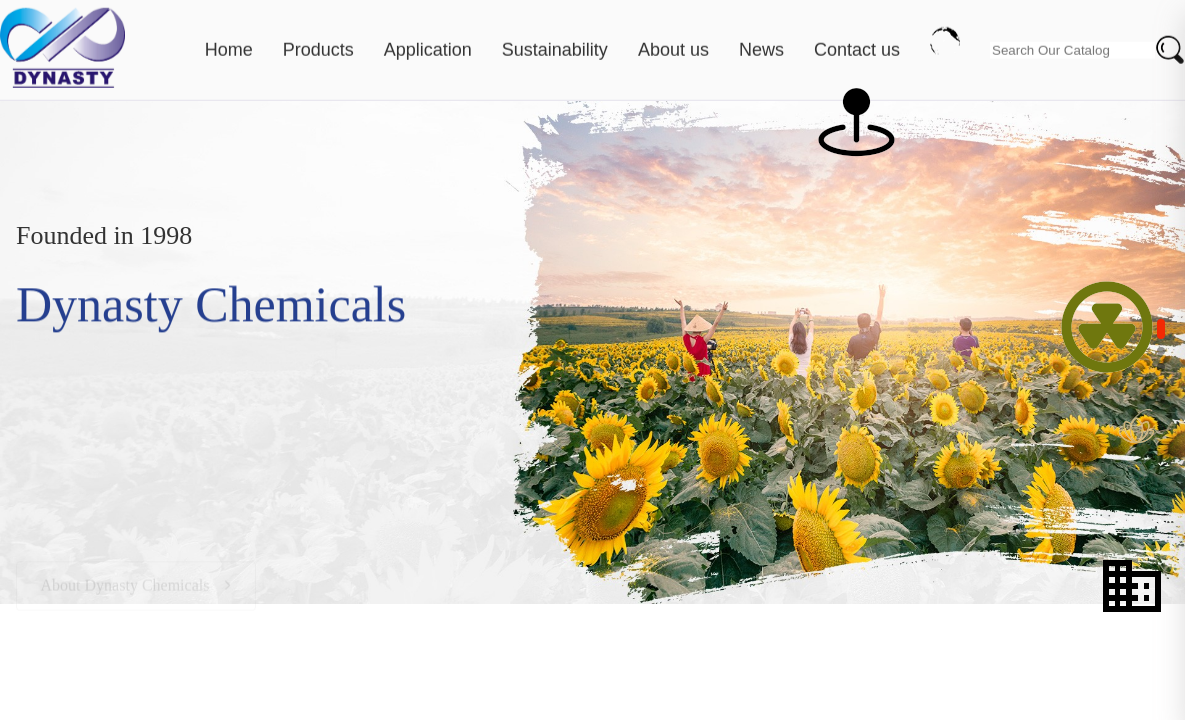  What do you see at coordinates (1107, 327) in the screenshot?
I see `indicates a fallout shelter or radiation safety location` at bounding box center [1107, 327].